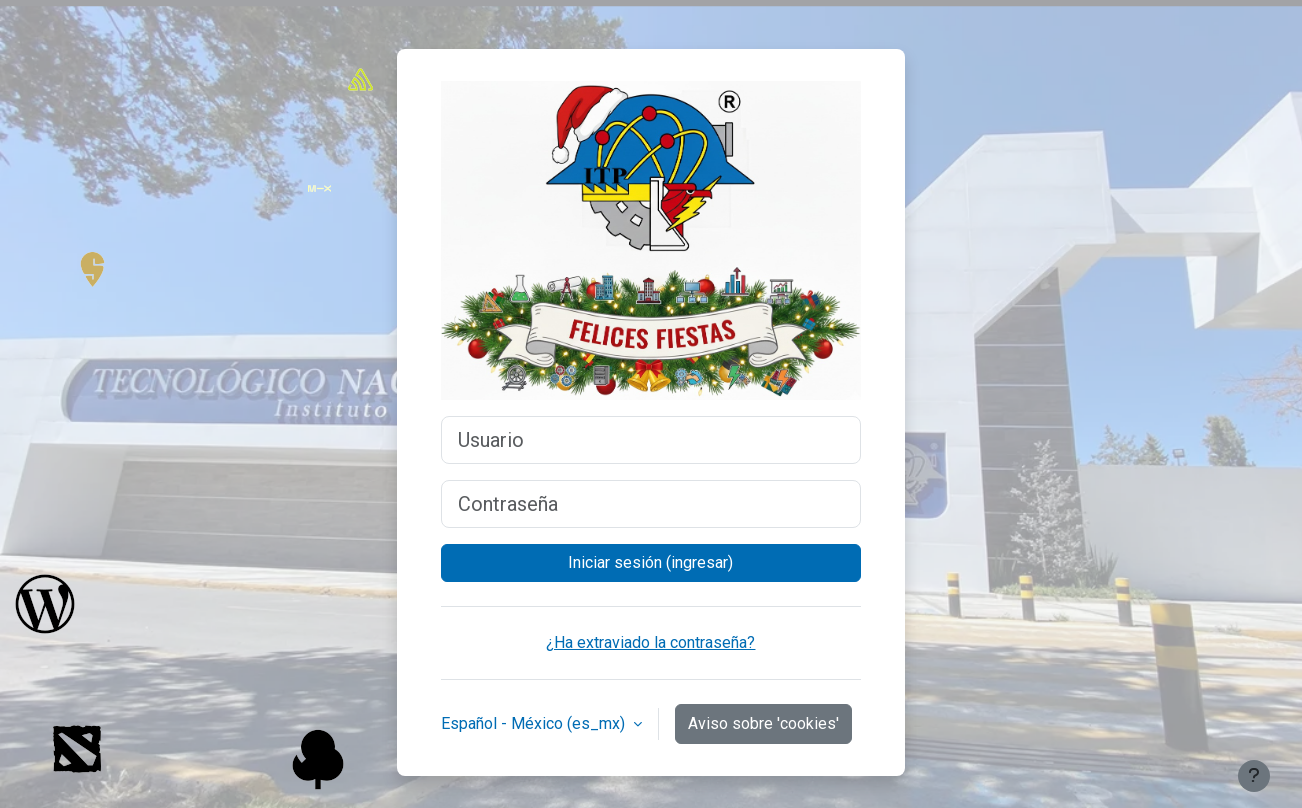 The width and height of the screenshot is (1302, 808). I want to click on access nature or environmental settings, so click(318, 761).